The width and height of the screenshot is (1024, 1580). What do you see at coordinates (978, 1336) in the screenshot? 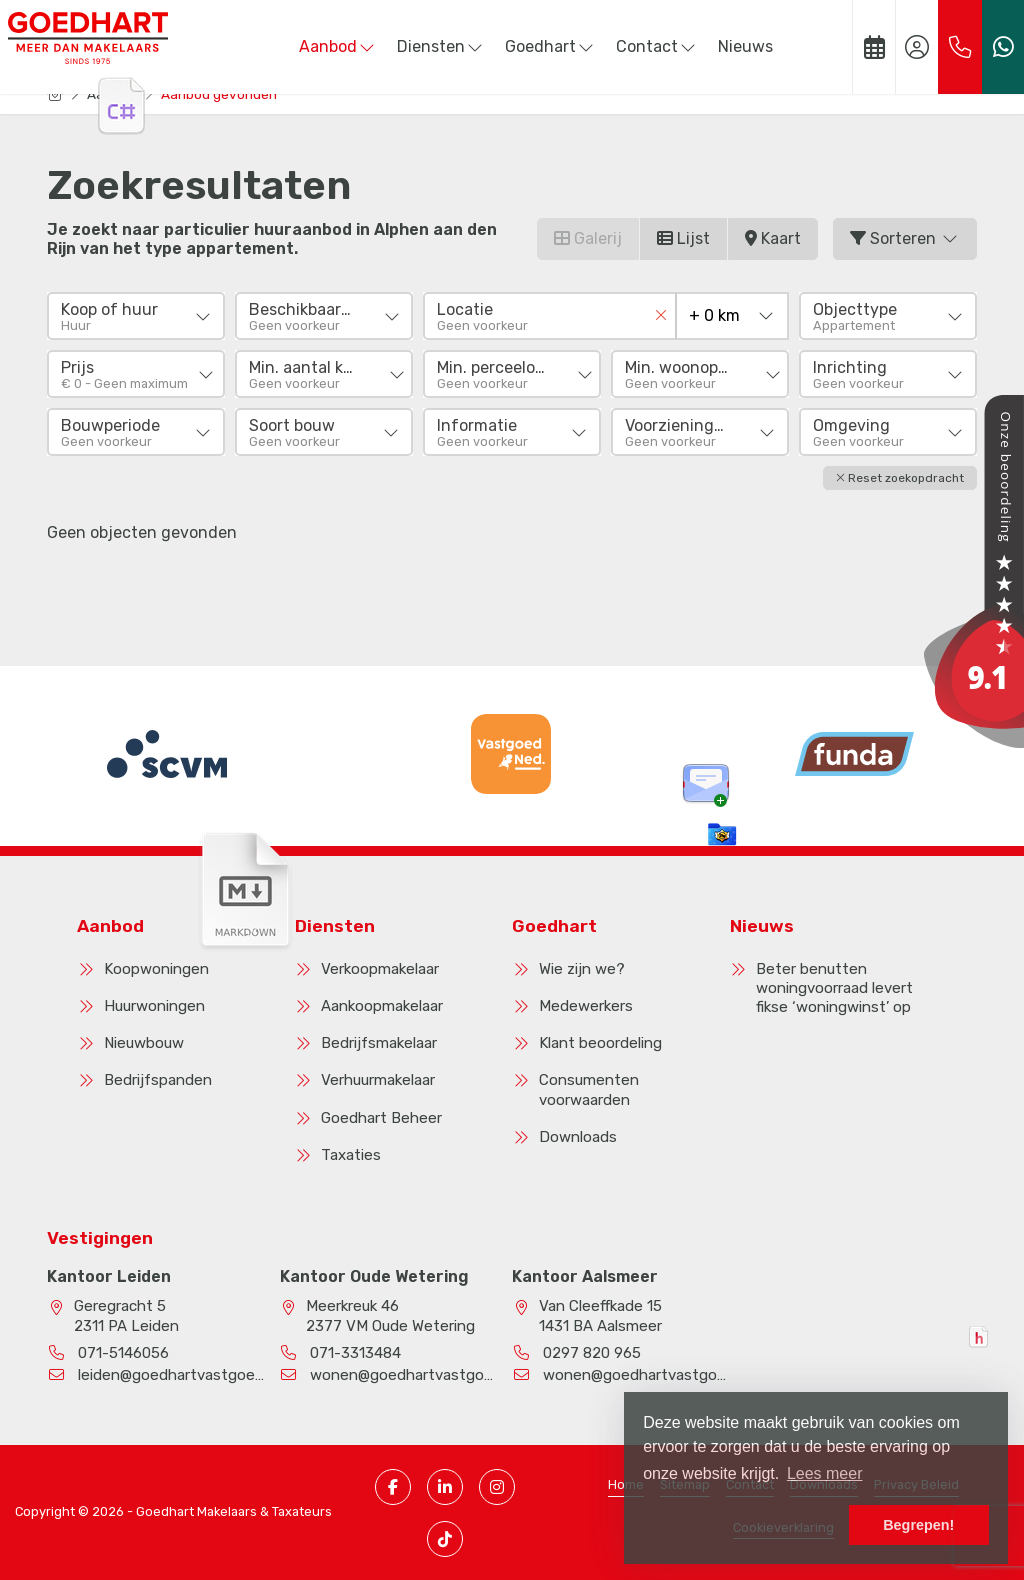
I see `c/c++ header file` at bounding box center [978, 1336].